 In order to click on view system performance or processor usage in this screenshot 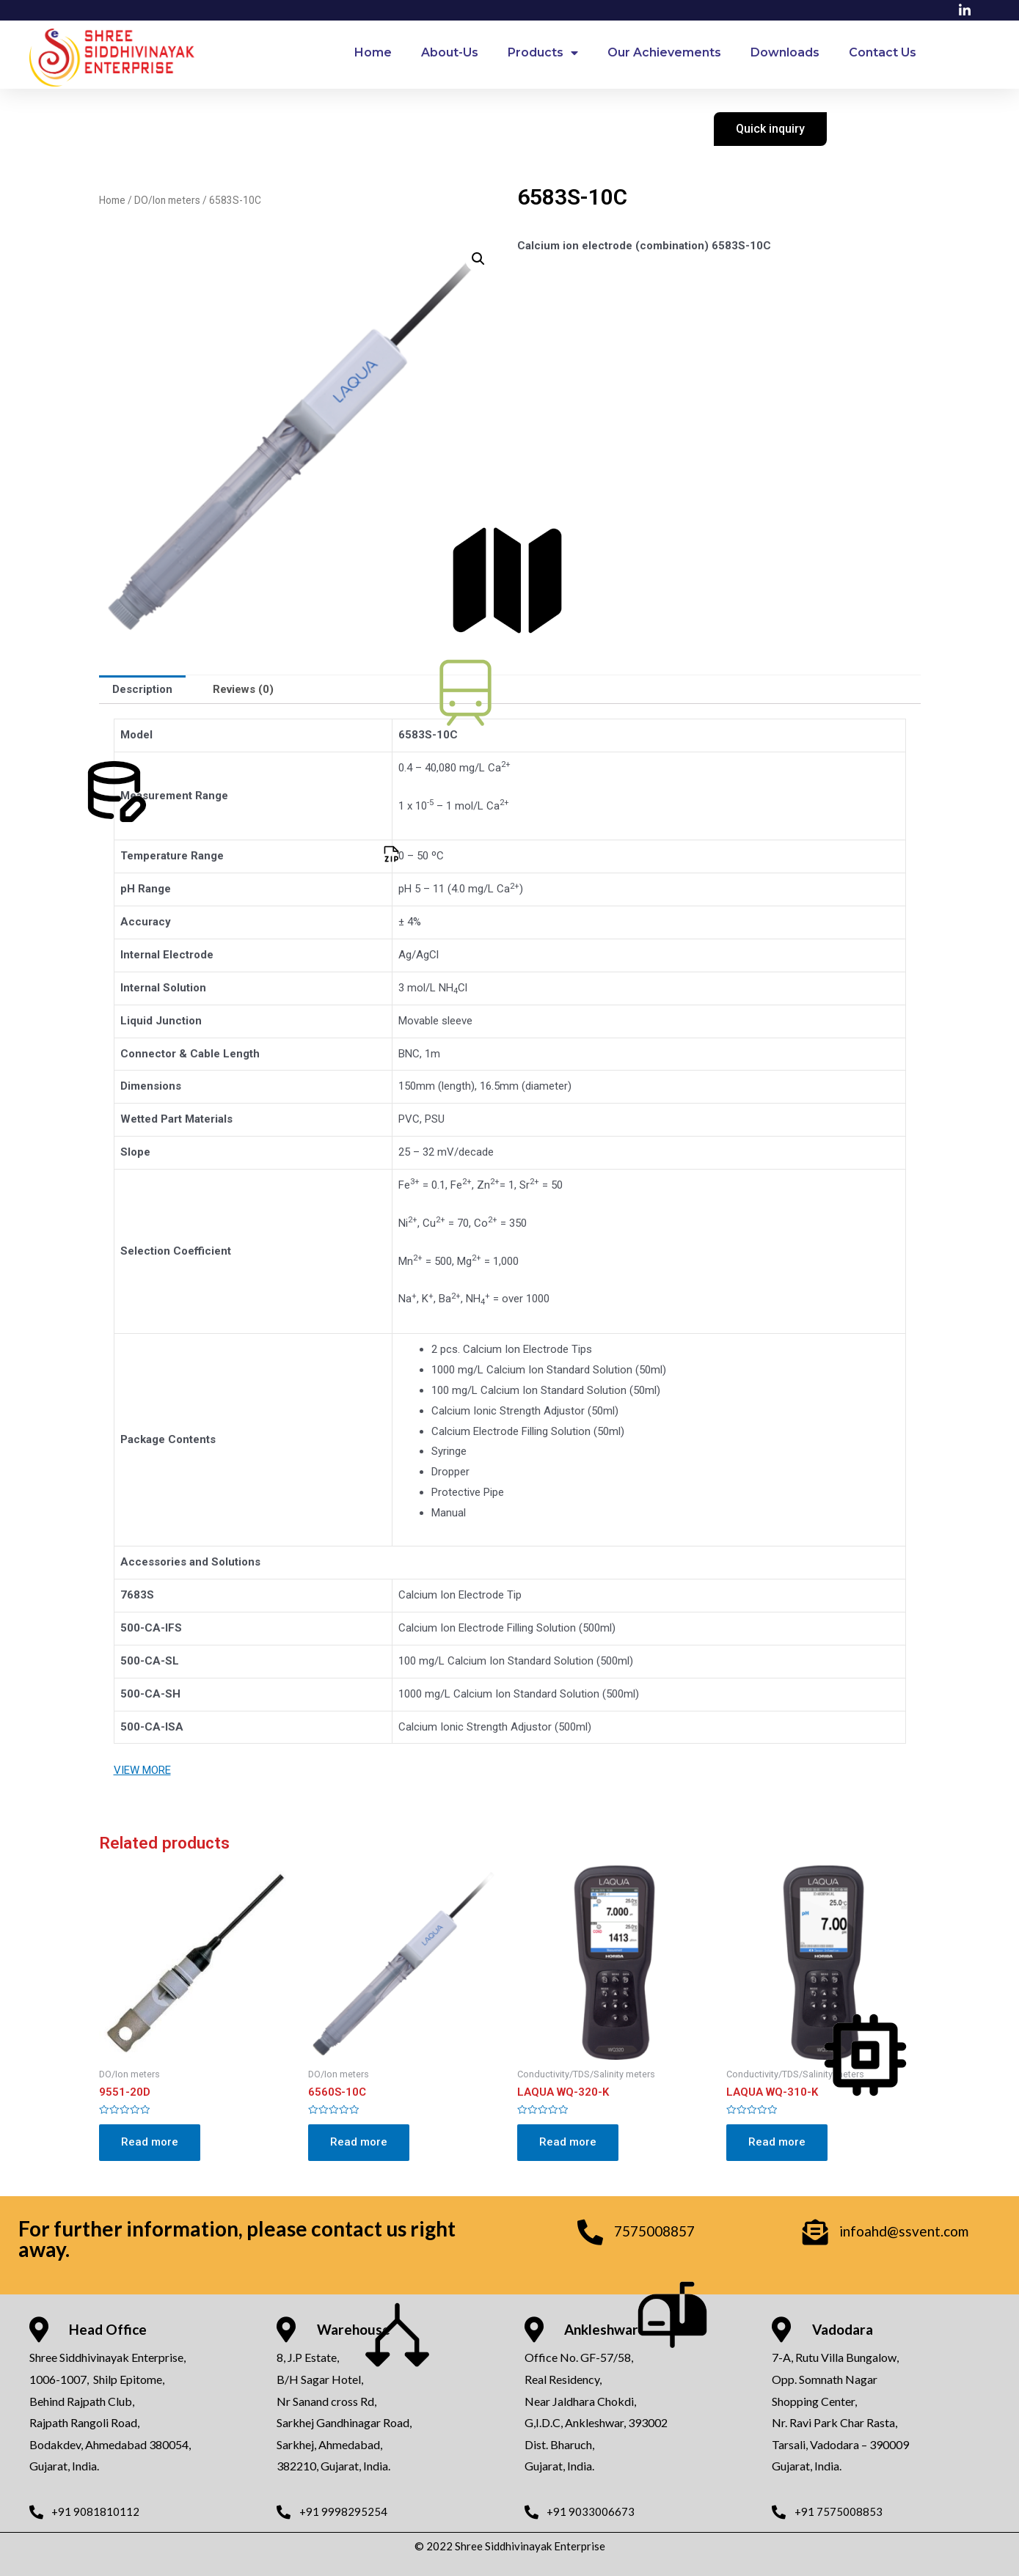, I will do `click(865, 2055)`.